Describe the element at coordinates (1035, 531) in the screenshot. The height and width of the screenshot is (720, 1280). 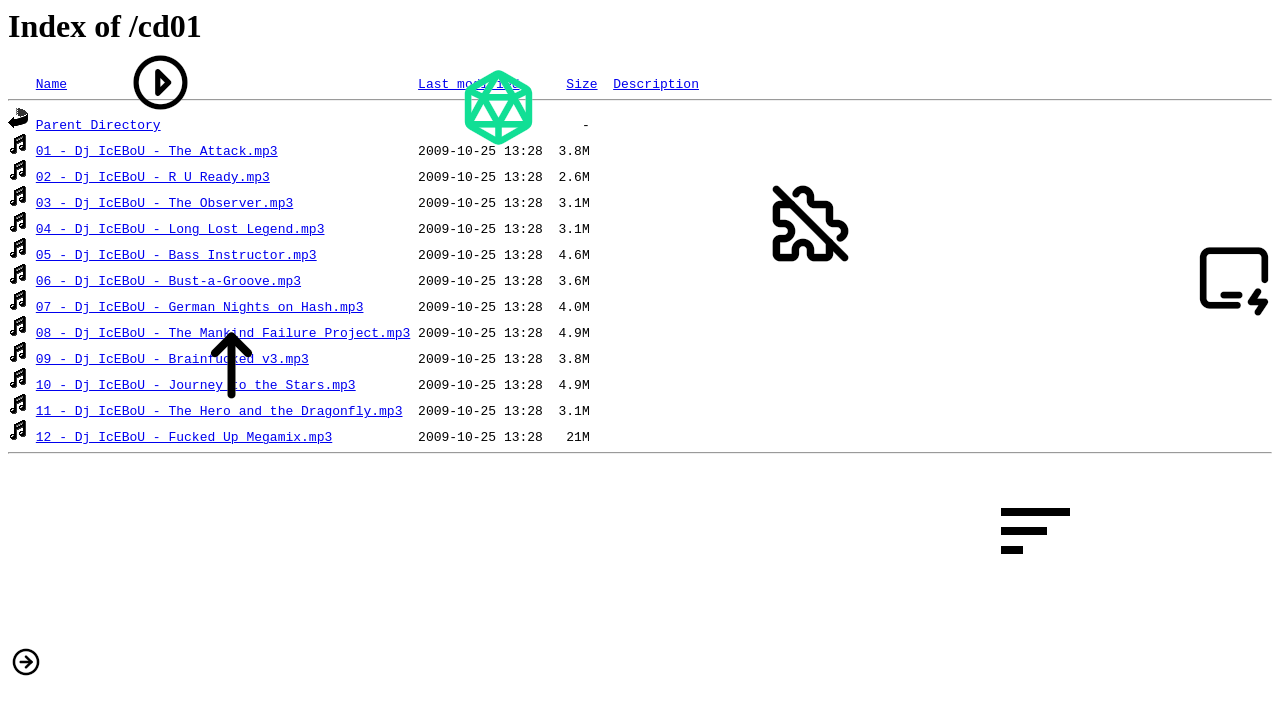
I see `sort list items by criteria` at that location.